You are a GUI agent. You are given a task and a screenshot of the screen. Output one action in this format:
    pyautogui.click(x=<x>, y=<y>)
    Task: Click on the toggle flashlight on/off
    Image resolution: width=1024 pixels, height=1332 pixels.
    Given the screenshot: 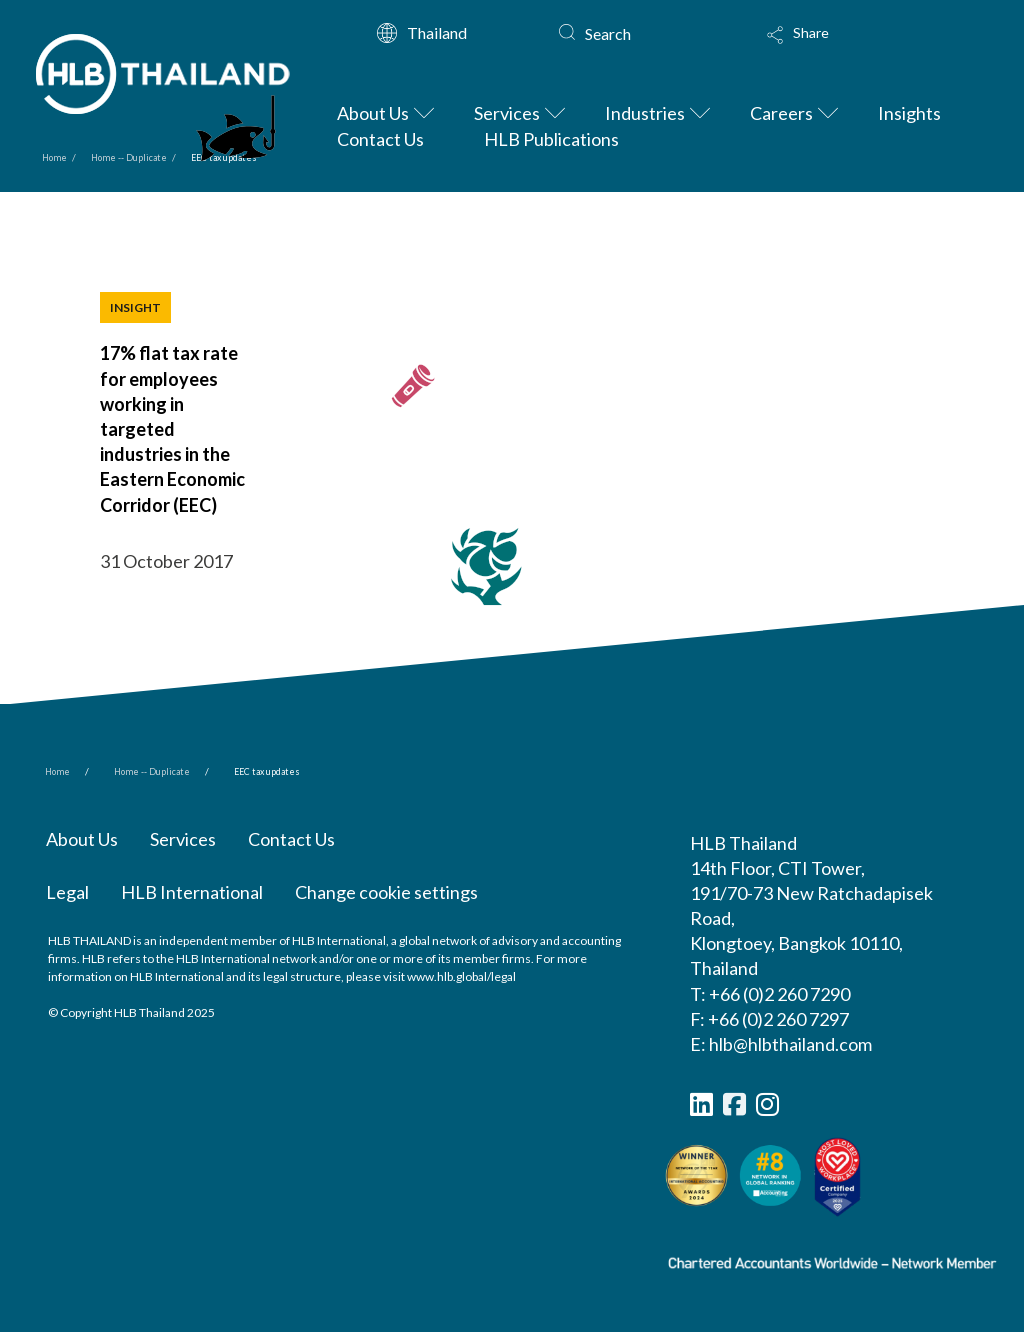 What is the action you would take?
    pyautogui.click(x=413, y=386)
    